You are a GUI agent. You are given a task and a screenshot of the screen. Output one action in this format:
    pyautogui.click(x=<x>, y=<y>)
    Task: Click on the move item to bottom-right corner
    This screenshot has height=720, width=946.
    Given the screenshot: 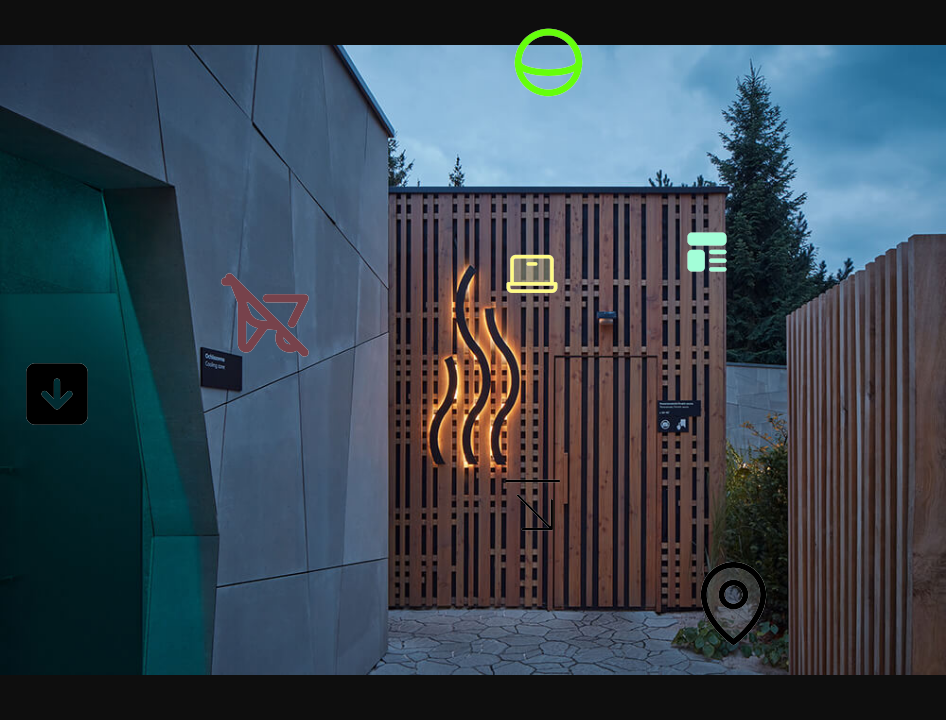 What is the action you would take?
    pyautogui.click(x=532, y=507)
    